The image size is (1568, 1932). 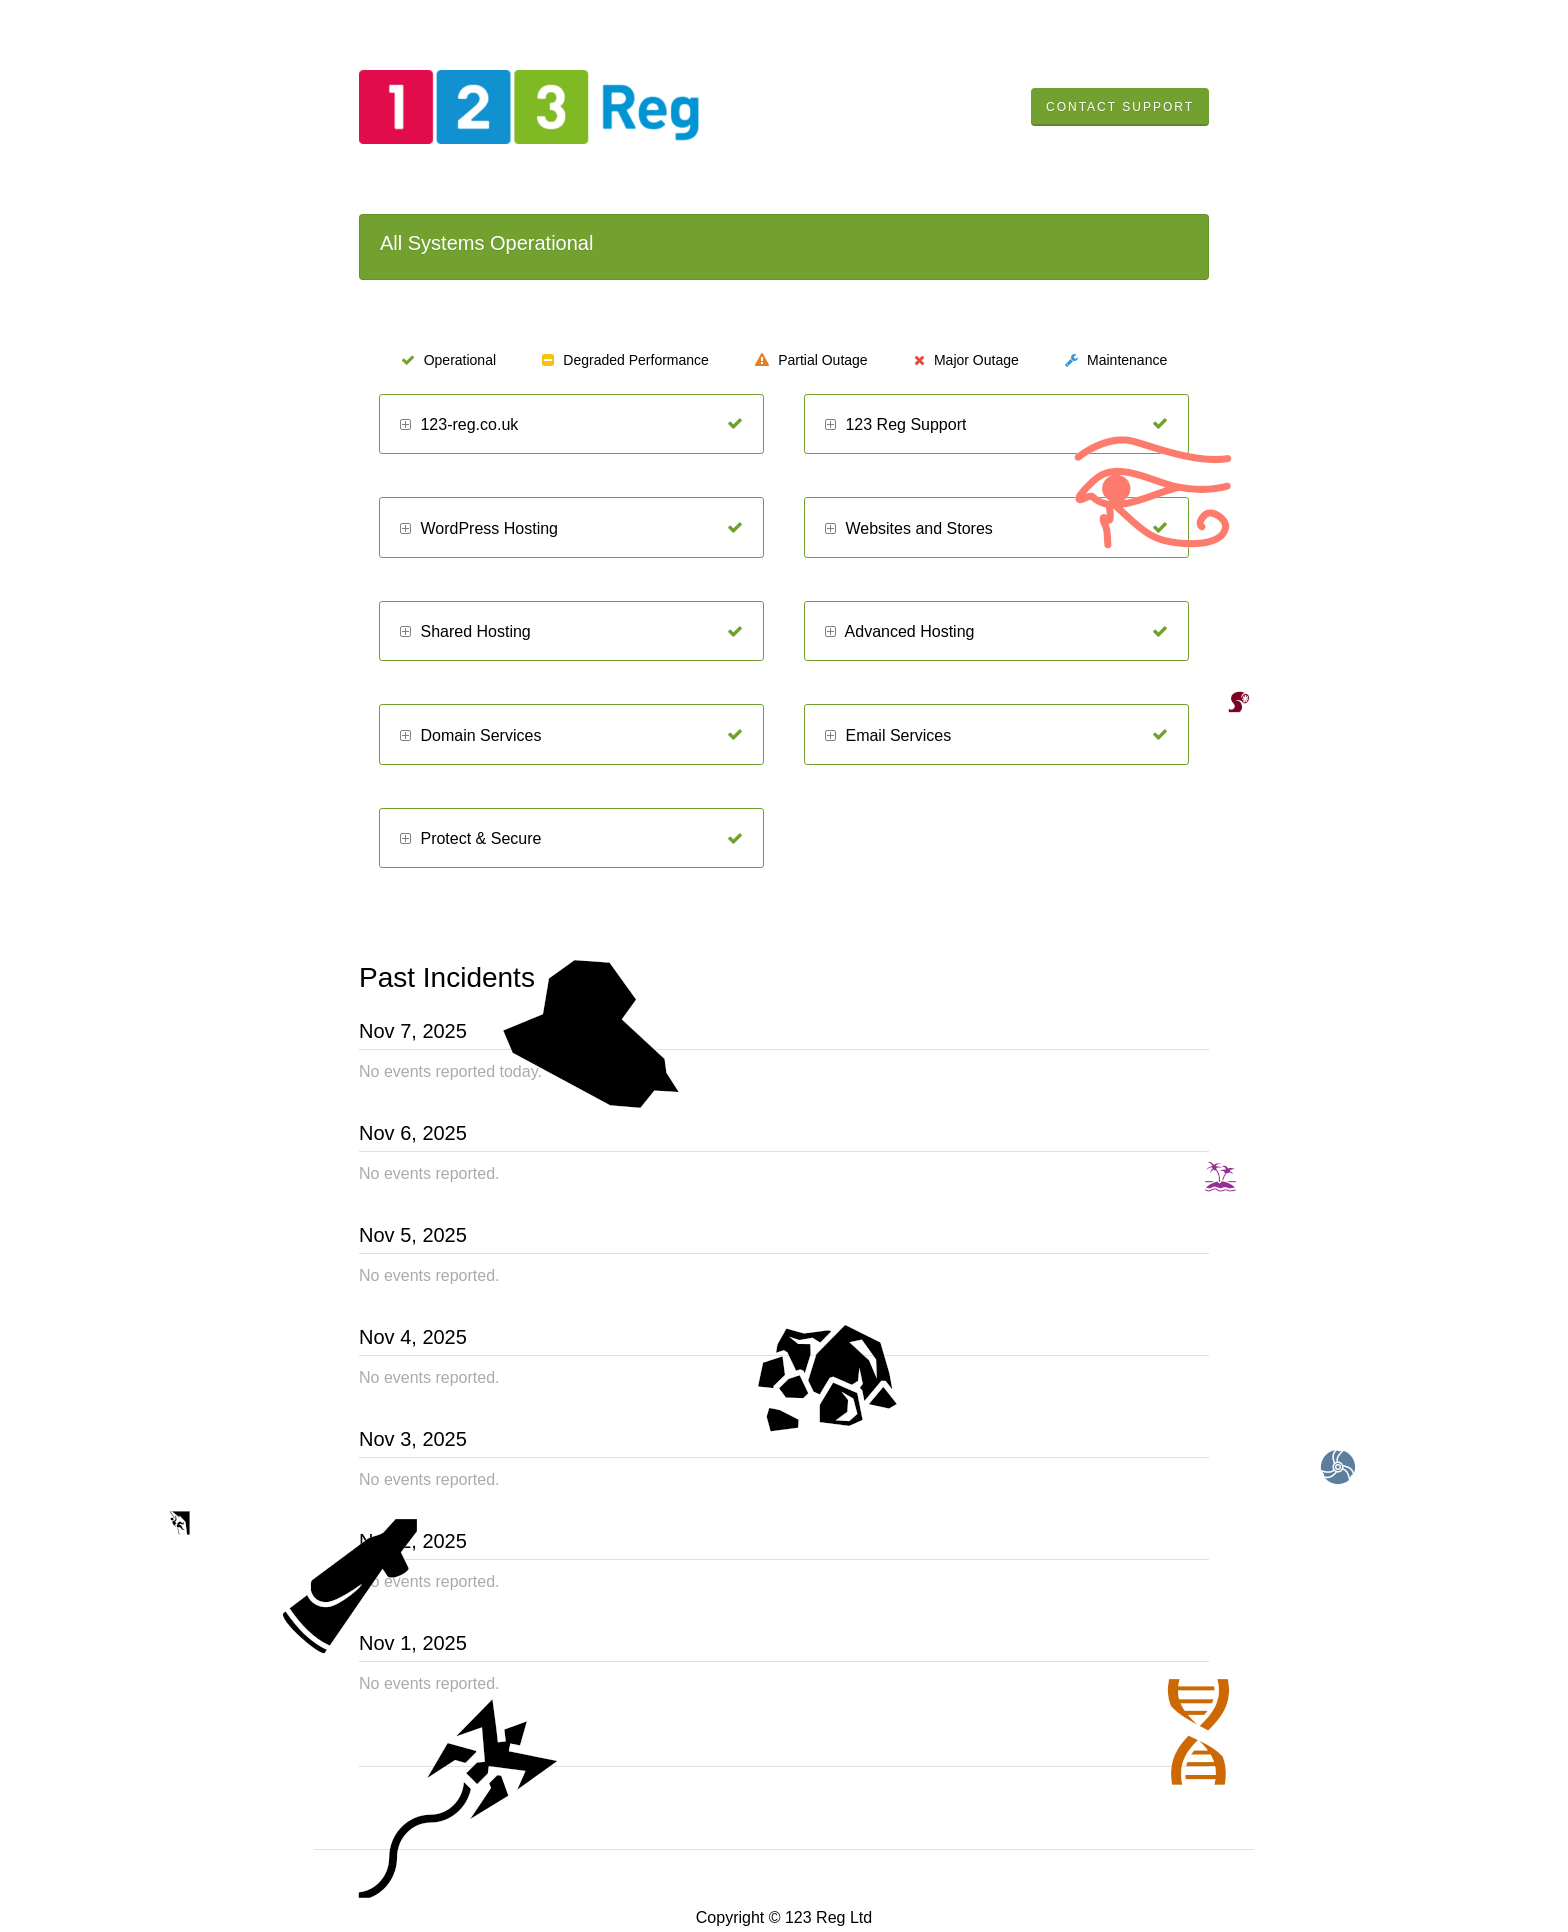 What do you see at coordinates (591, 1034) in the screenshot?
I see `select iraq as your country or region` at bounding box center [591, 1034].